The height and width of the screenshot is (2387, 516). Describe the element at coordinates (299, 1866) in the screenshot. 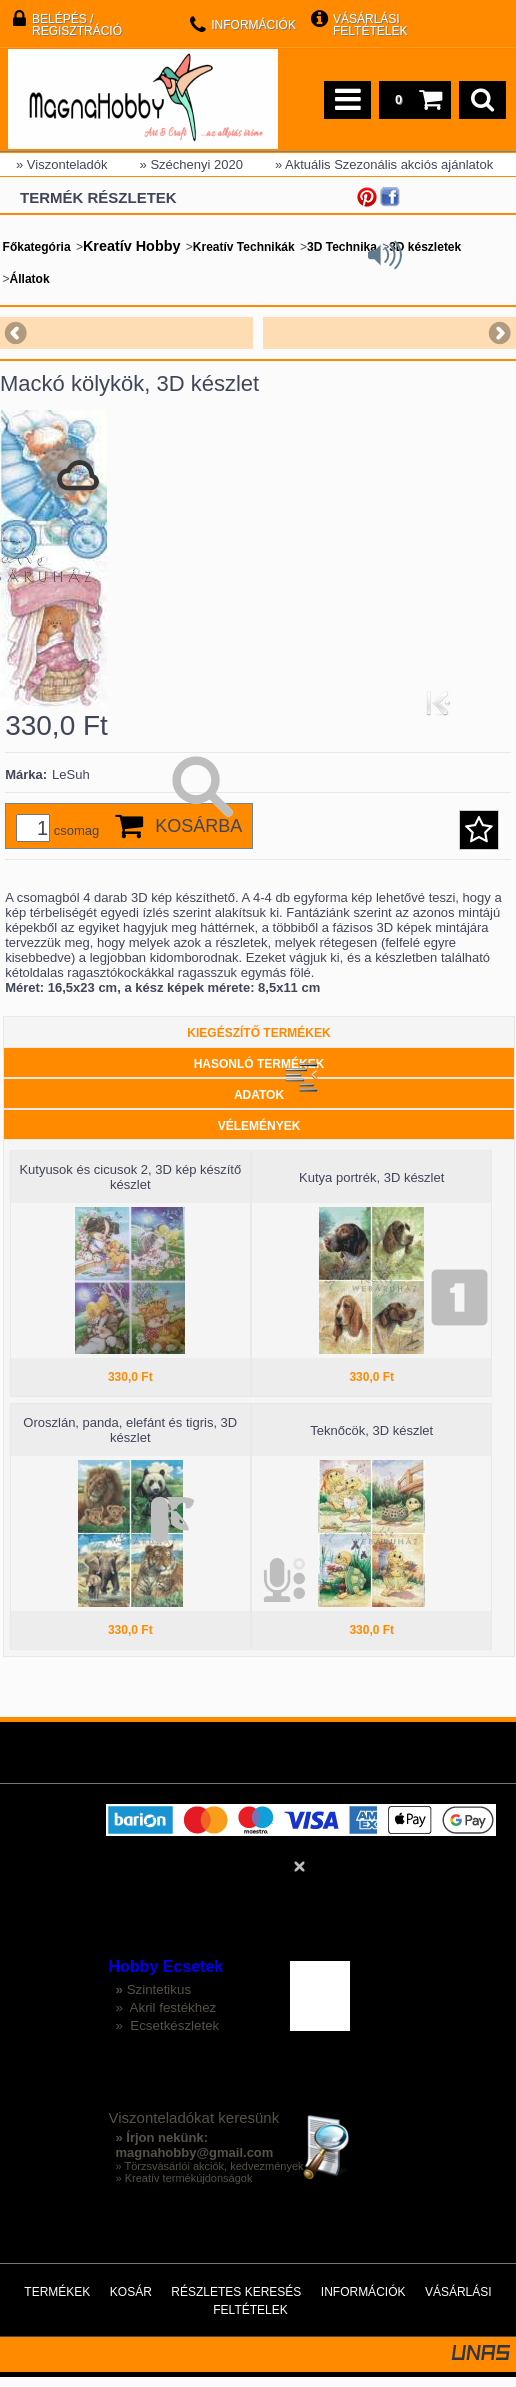

I see `close the current window` at that location.